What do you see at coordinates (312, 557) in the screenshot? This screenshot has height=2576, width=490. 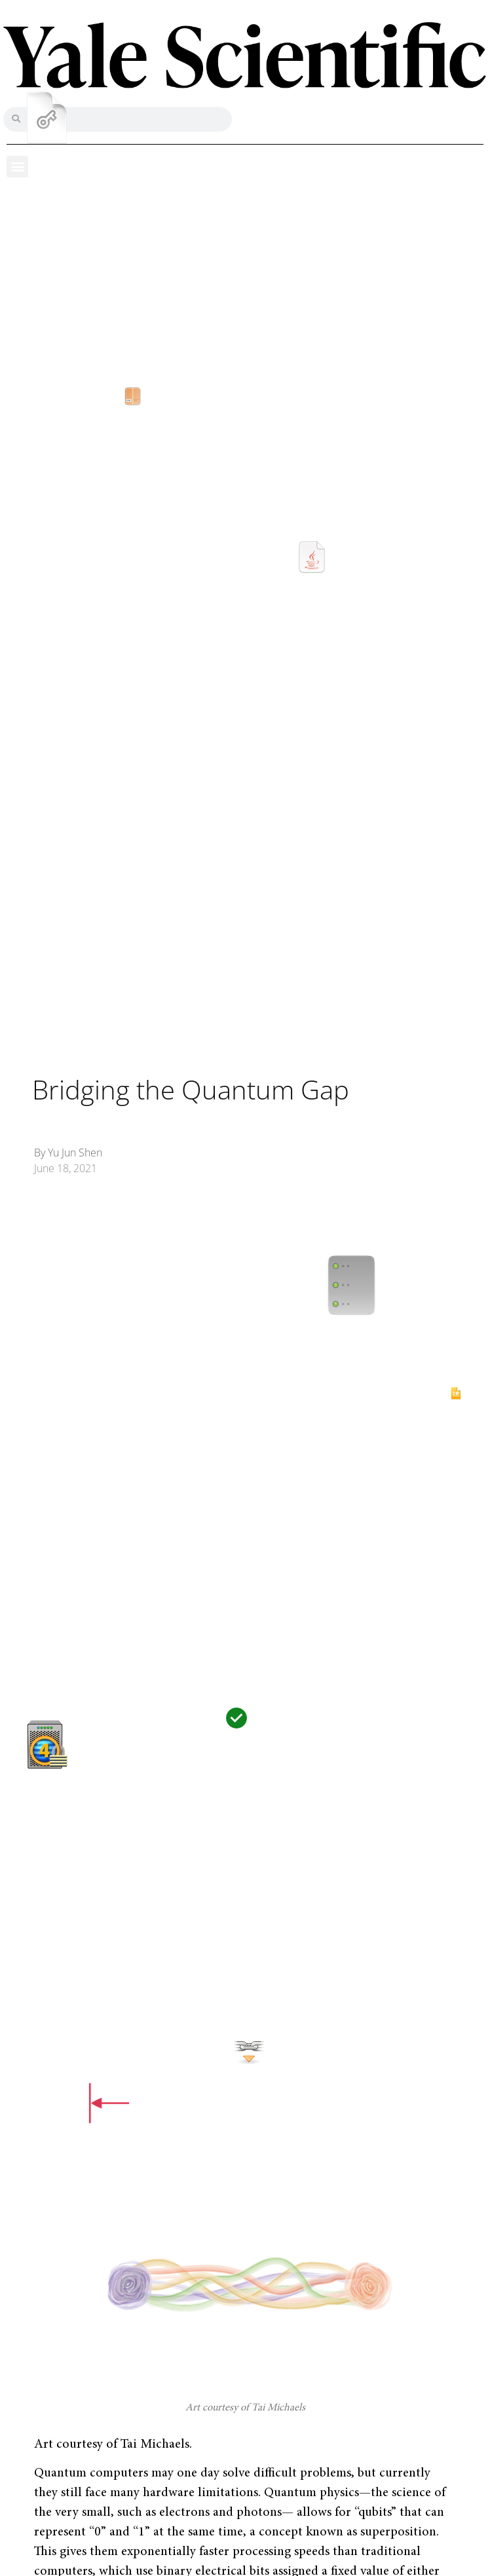 I see `a java source code file` at bounding box center [312, 557].